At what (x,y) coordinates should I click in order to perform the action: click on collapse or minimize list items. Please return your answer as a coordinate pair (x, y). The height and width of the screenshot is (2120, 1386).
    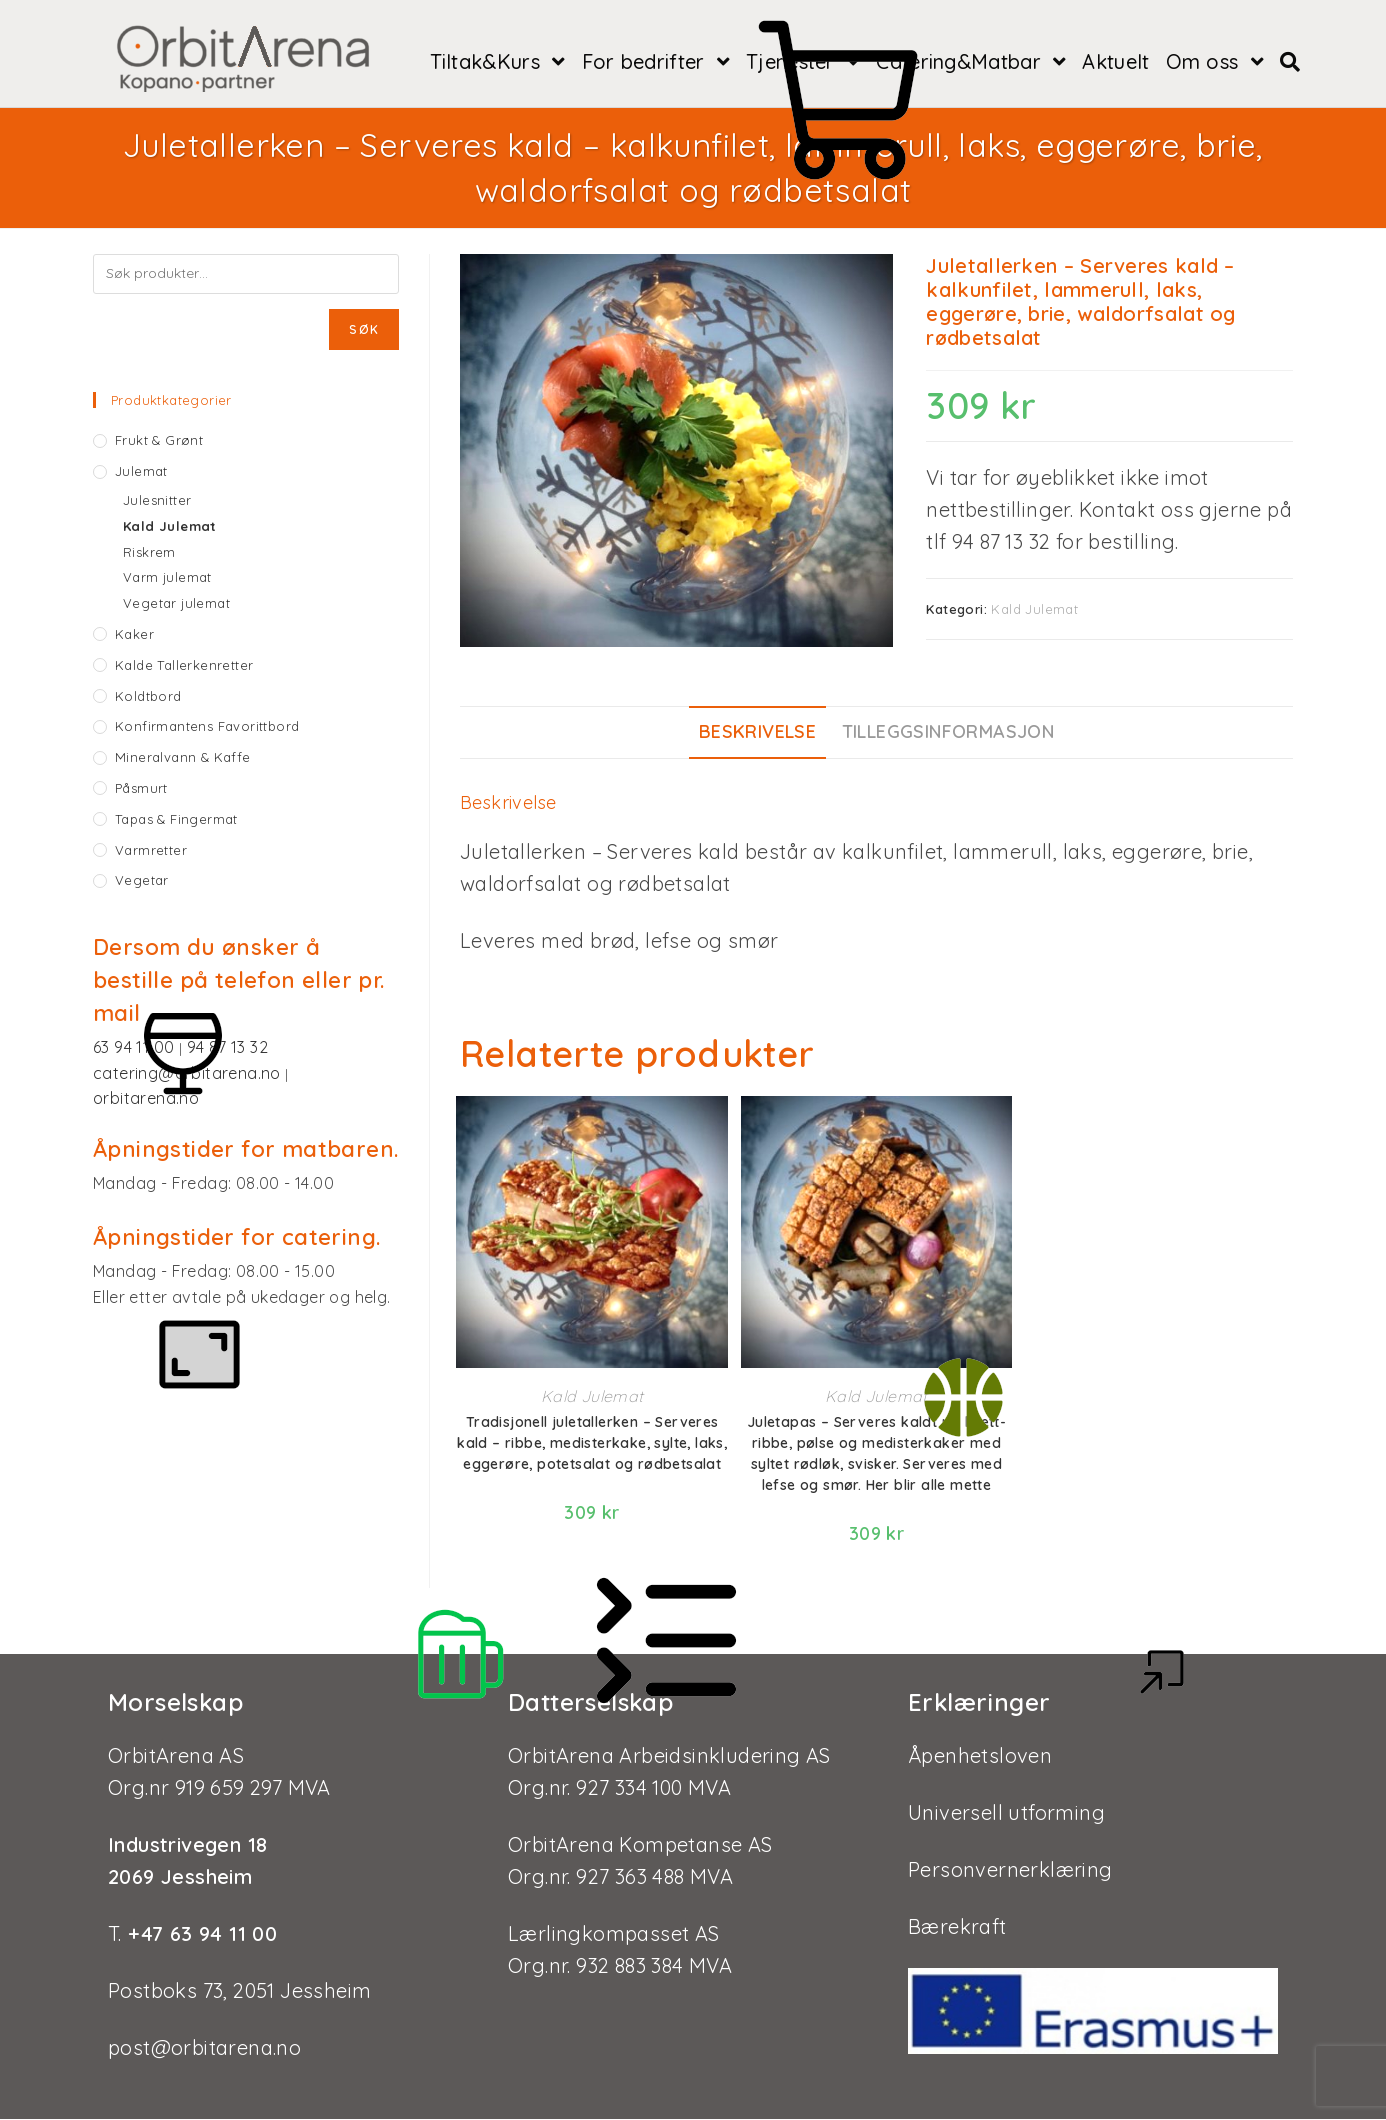
    Looking at the image, I should click on (666, 1640).